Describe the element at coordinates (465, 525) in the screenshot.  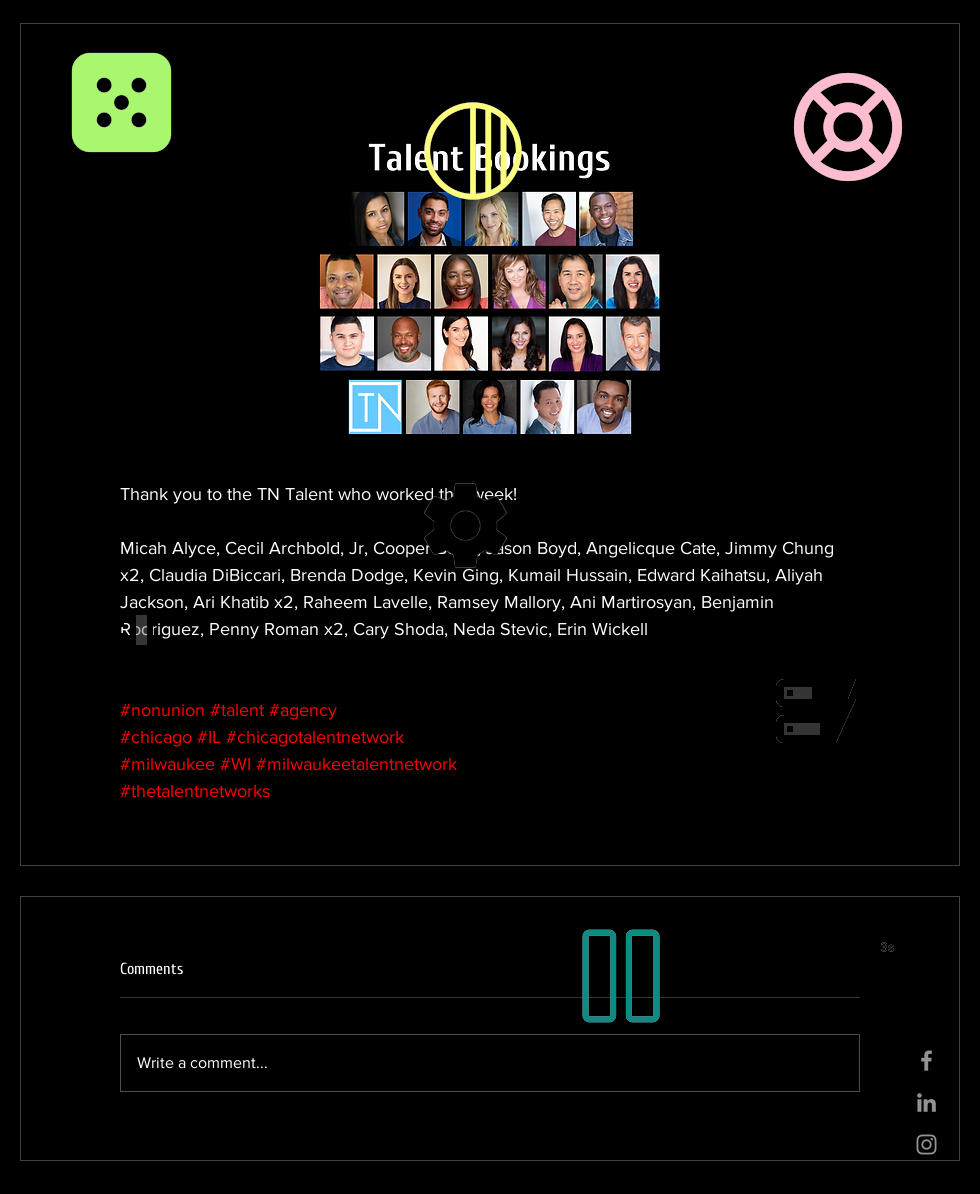
I see `access app or system settings` at that location.